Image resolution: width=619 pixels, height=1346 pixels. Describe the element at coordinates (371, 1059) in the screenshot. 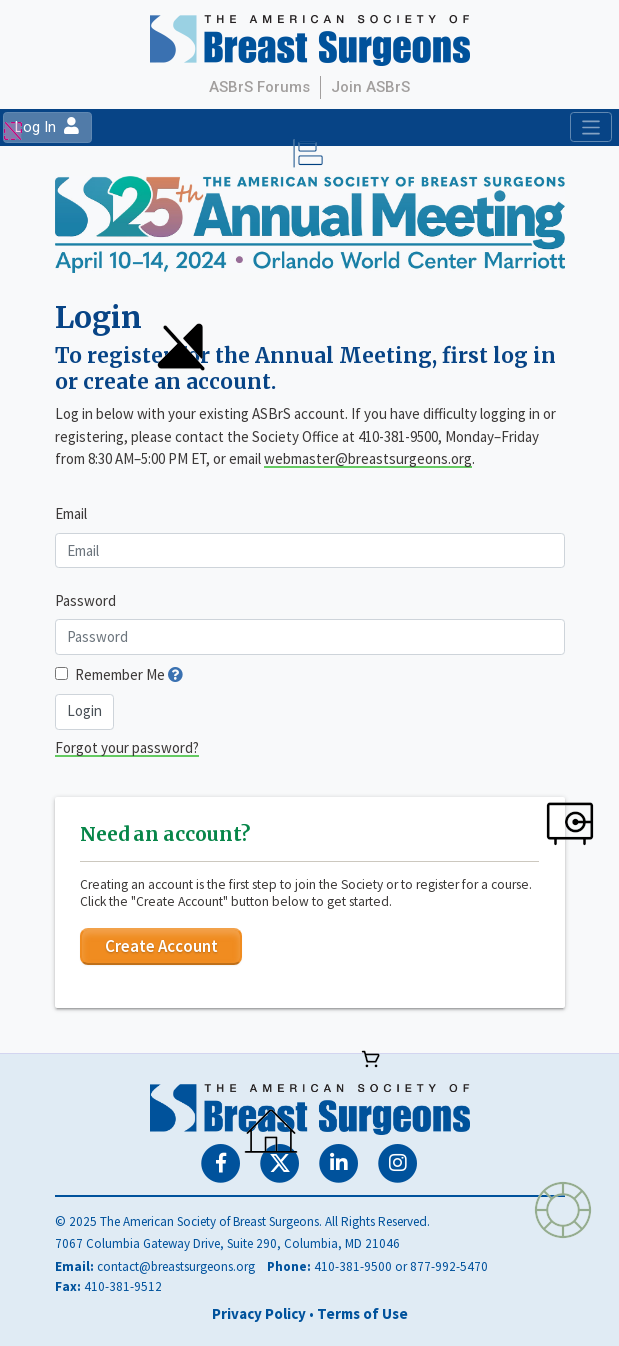

I see `view your shopping cart` at that location.